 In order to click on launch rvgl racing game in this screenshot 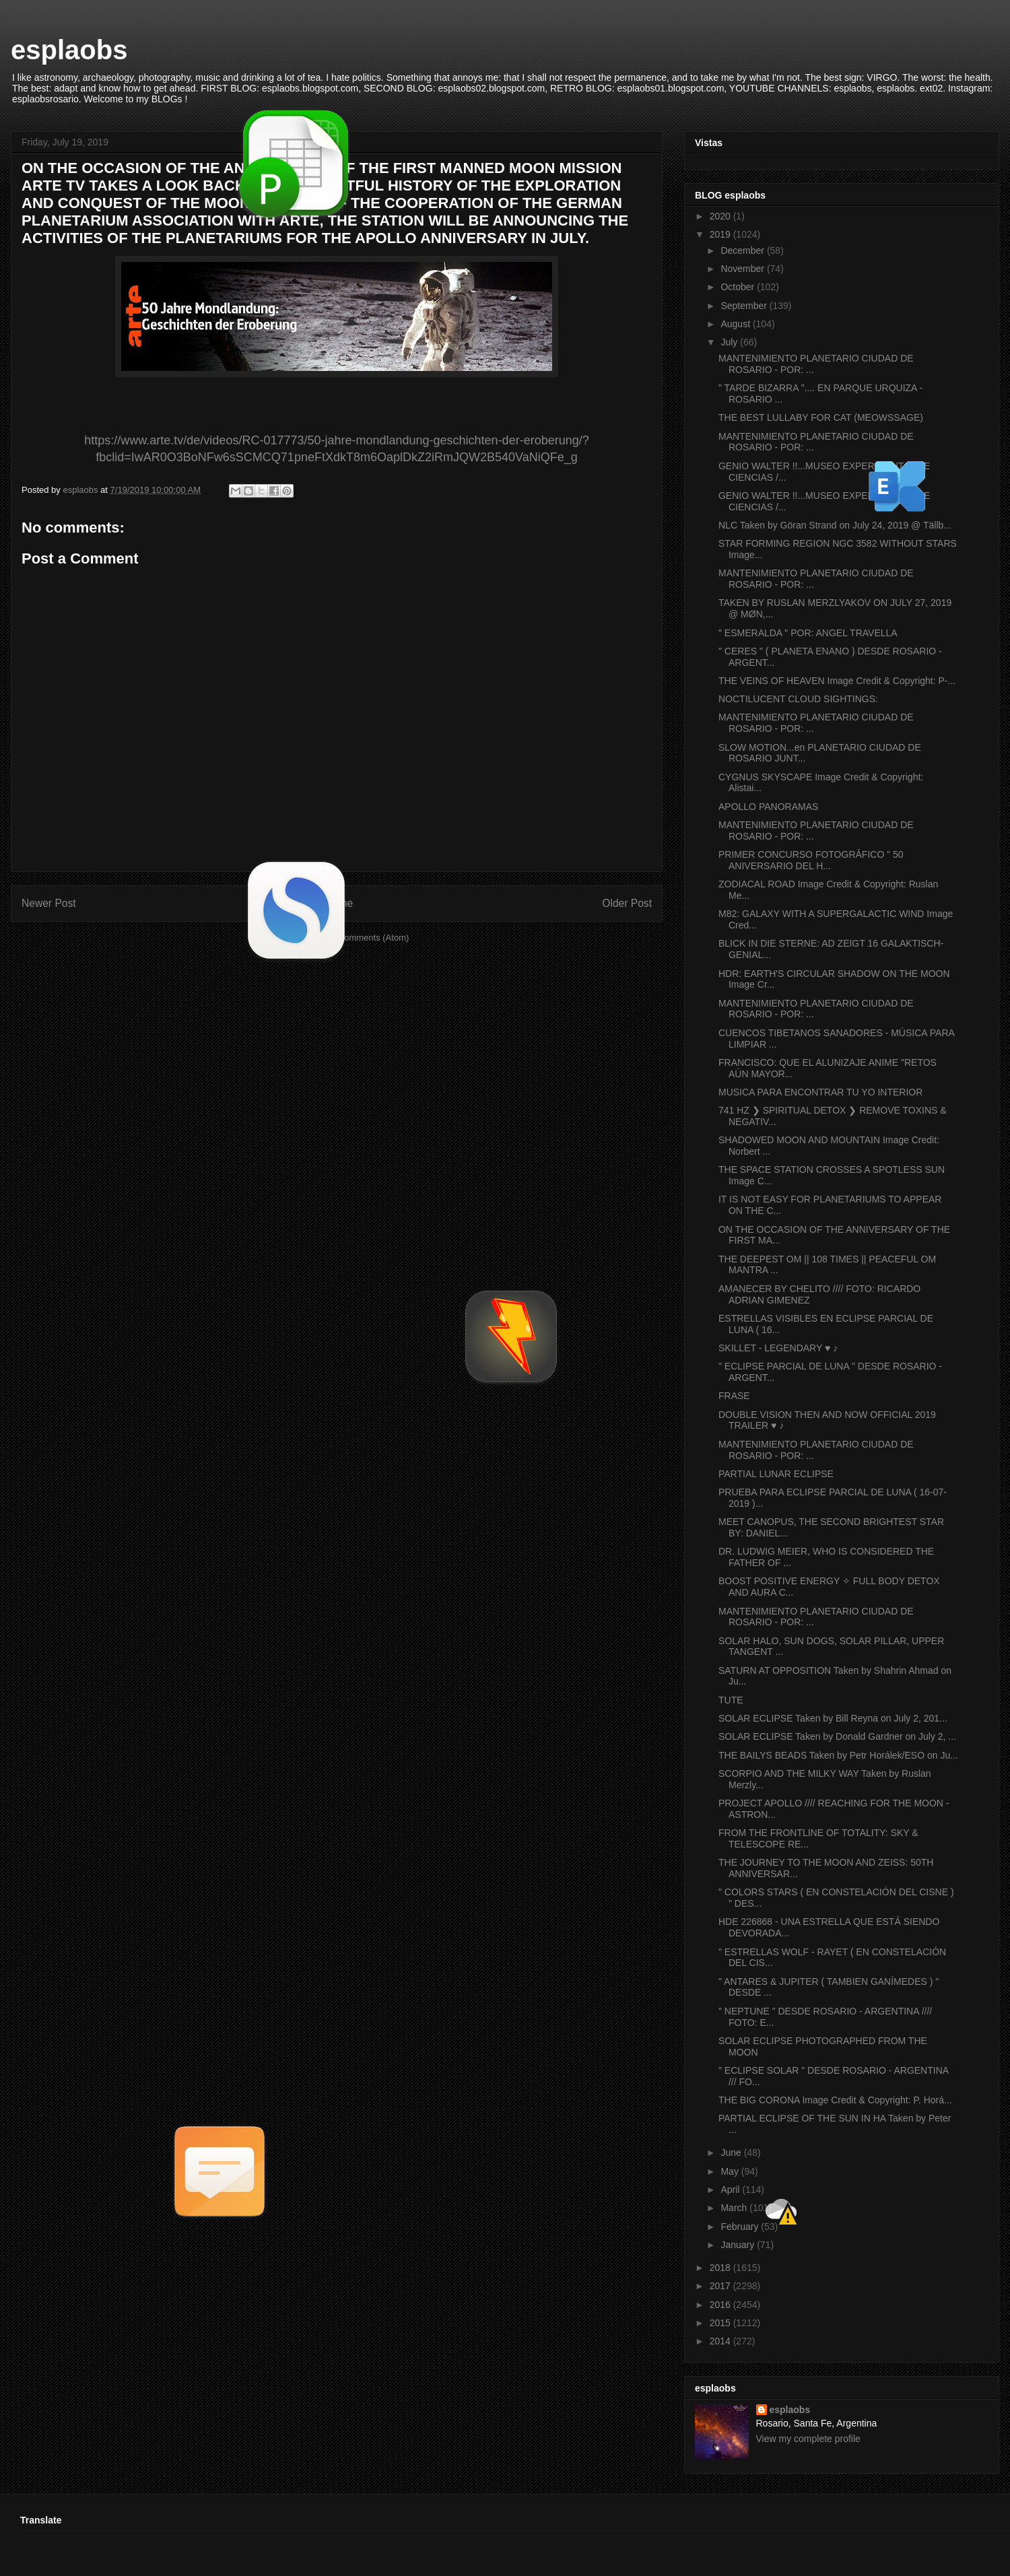, I will do `click(511, 1336)`.